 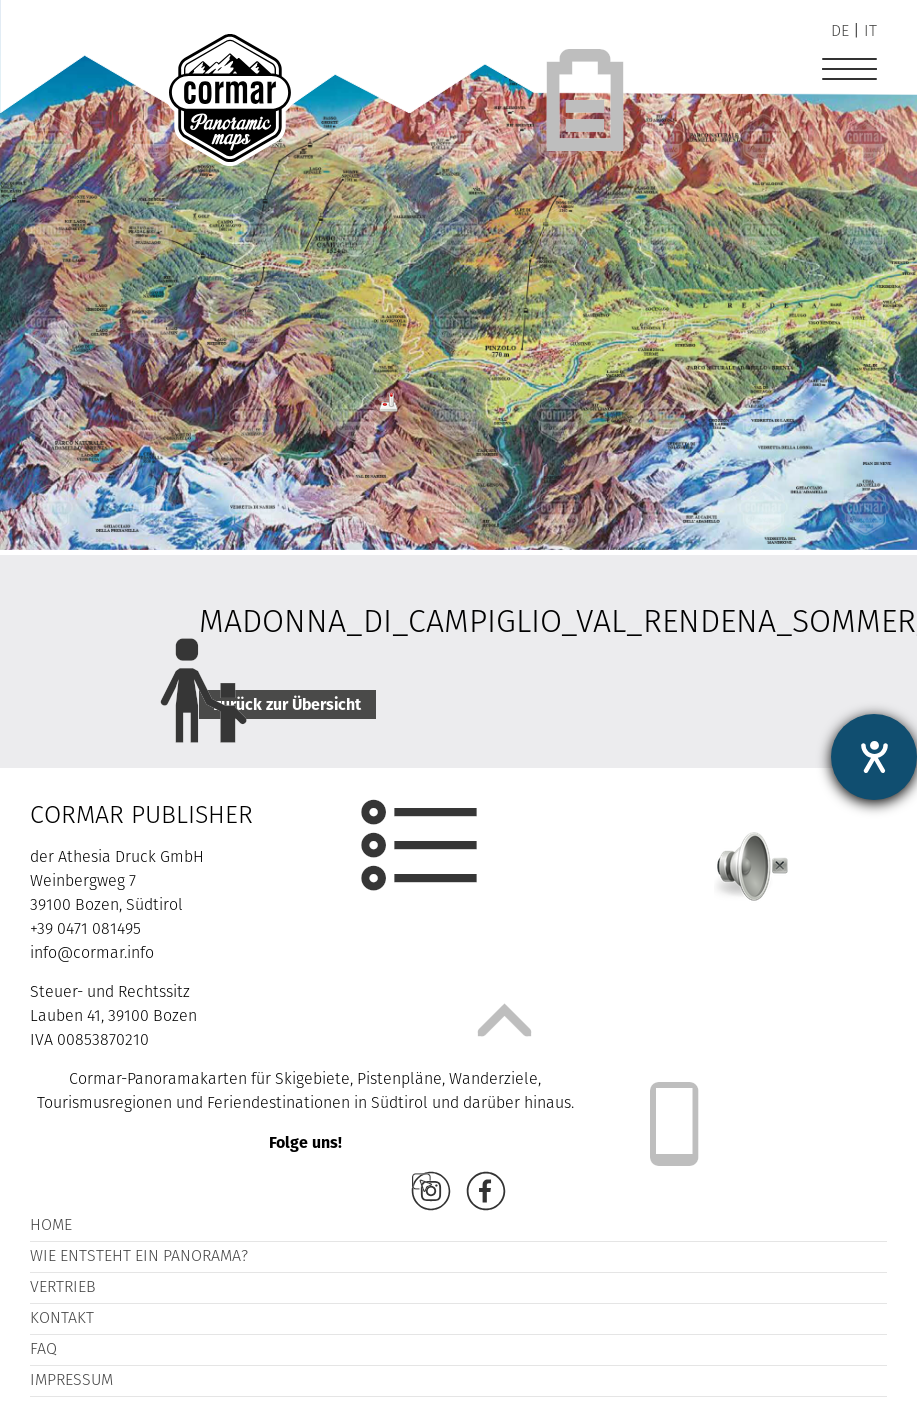 I want to click on navigate up or go to parent directory, so click(x=504, y=1018).